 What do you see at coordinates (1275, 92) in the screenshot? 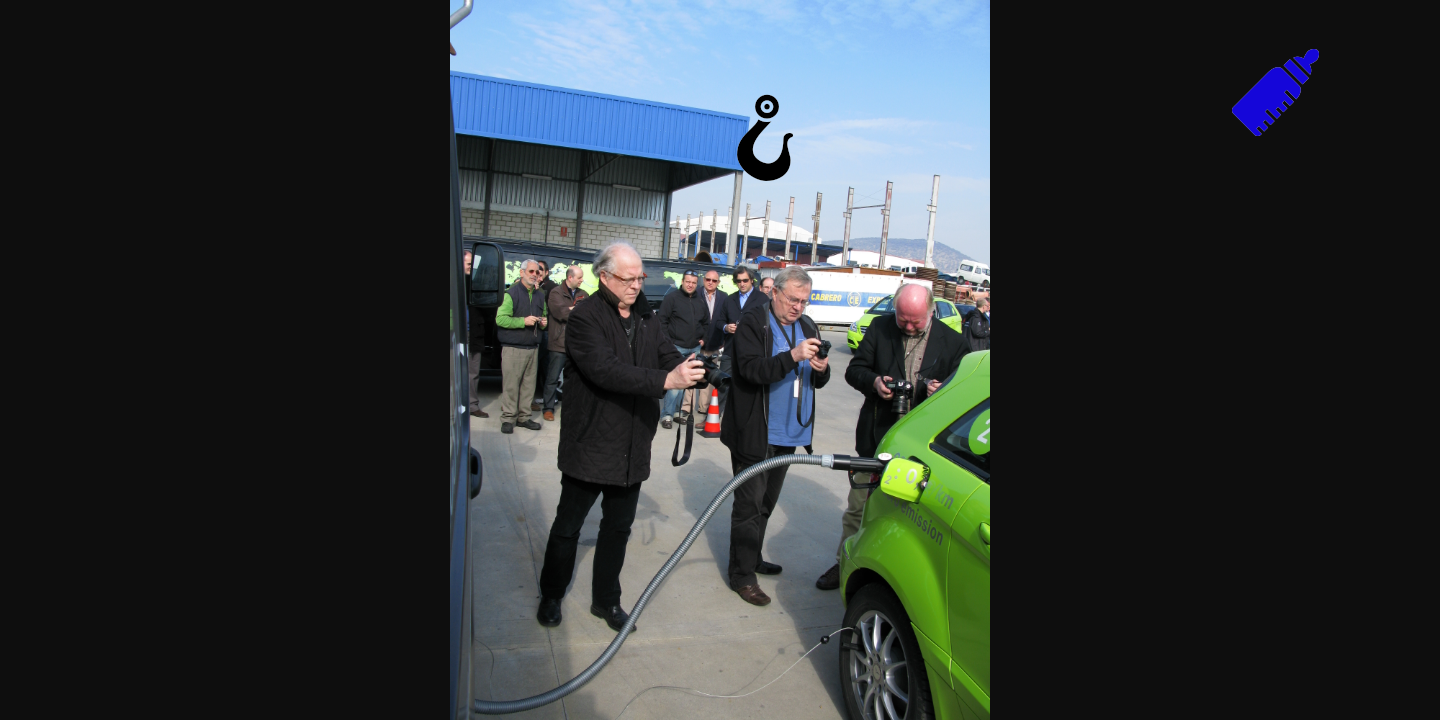
I see `track baby feeding schedule` at bounding box center [1275, 92].